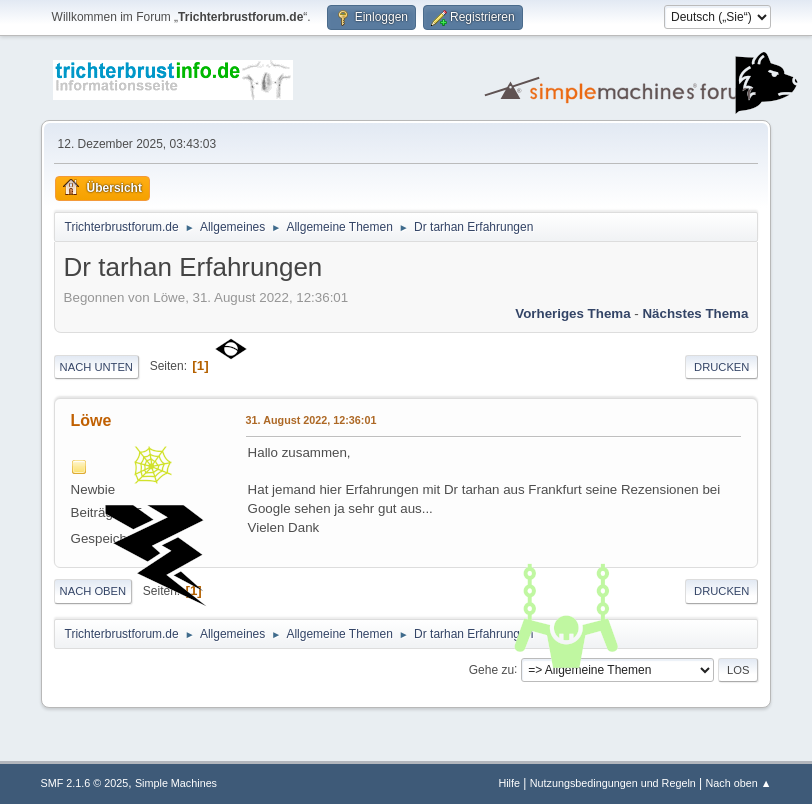 This screenshot has width=812, height=804. Describe the element at coordinates (155, 555) in the screenshot. I see `activate lightning or electric ability` at that location.